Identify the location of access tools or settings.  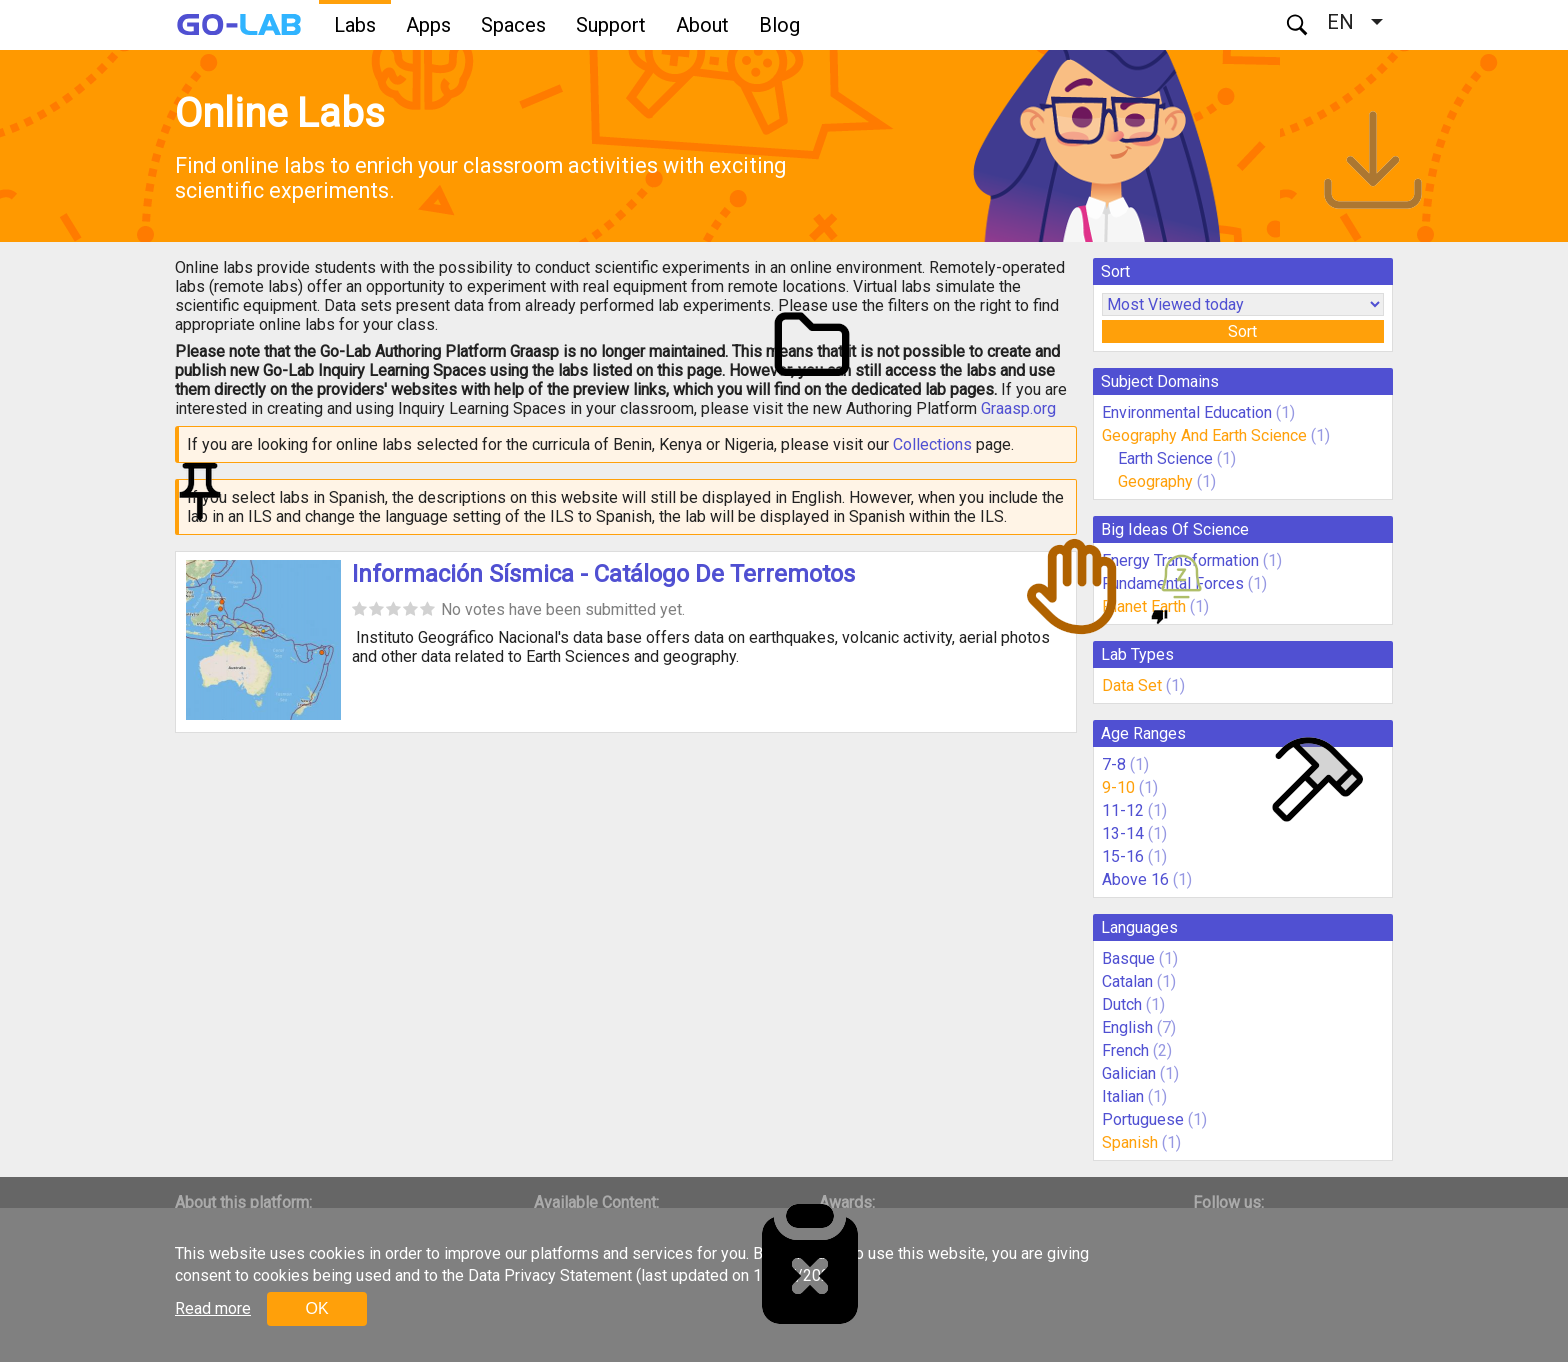
(1313, 781).